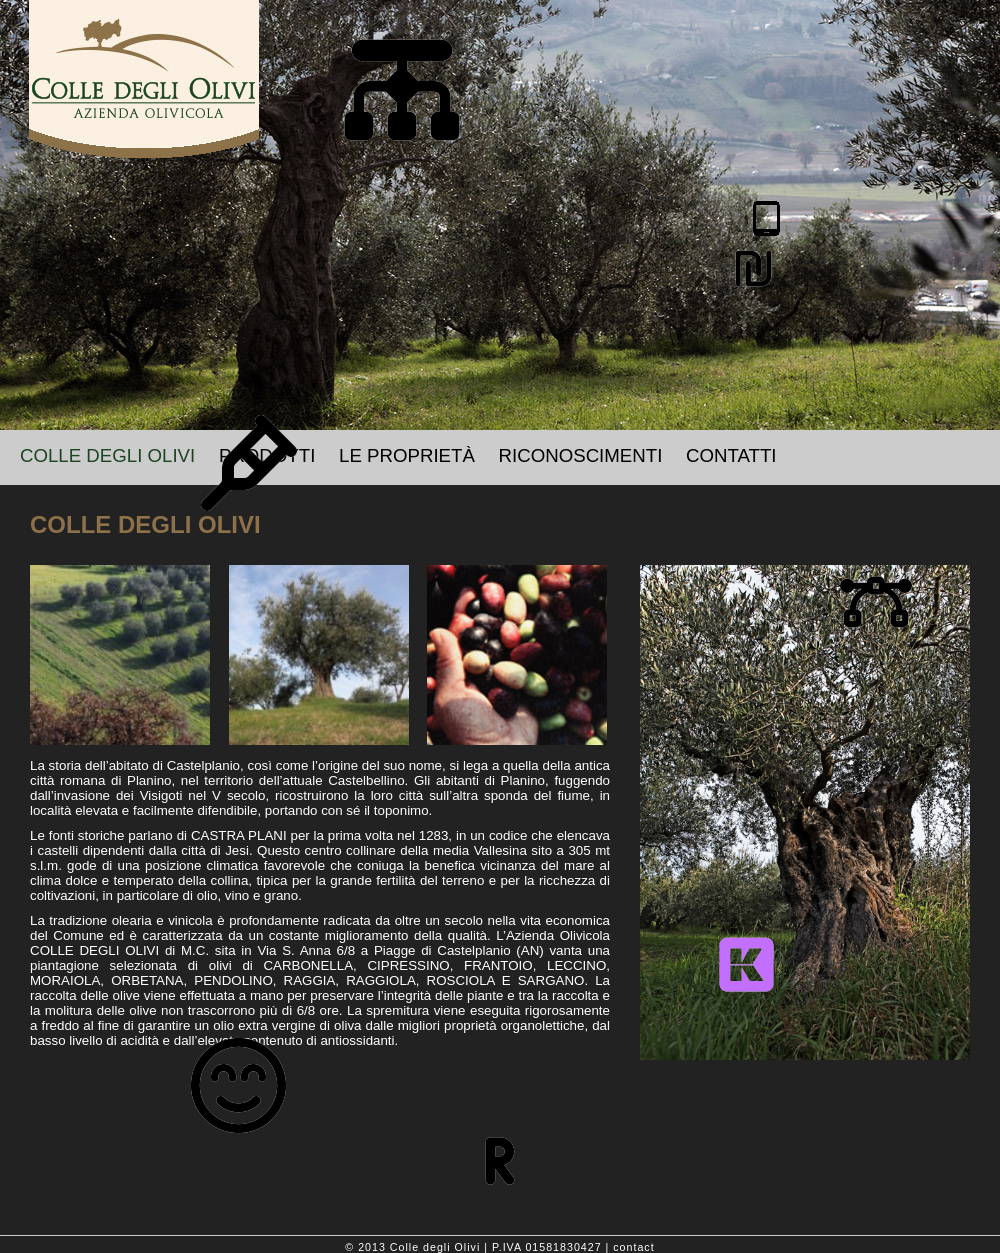 The width and height of the screenshot is (1000, 1253). I want to click on korvue brand logo, so click(746, 964).